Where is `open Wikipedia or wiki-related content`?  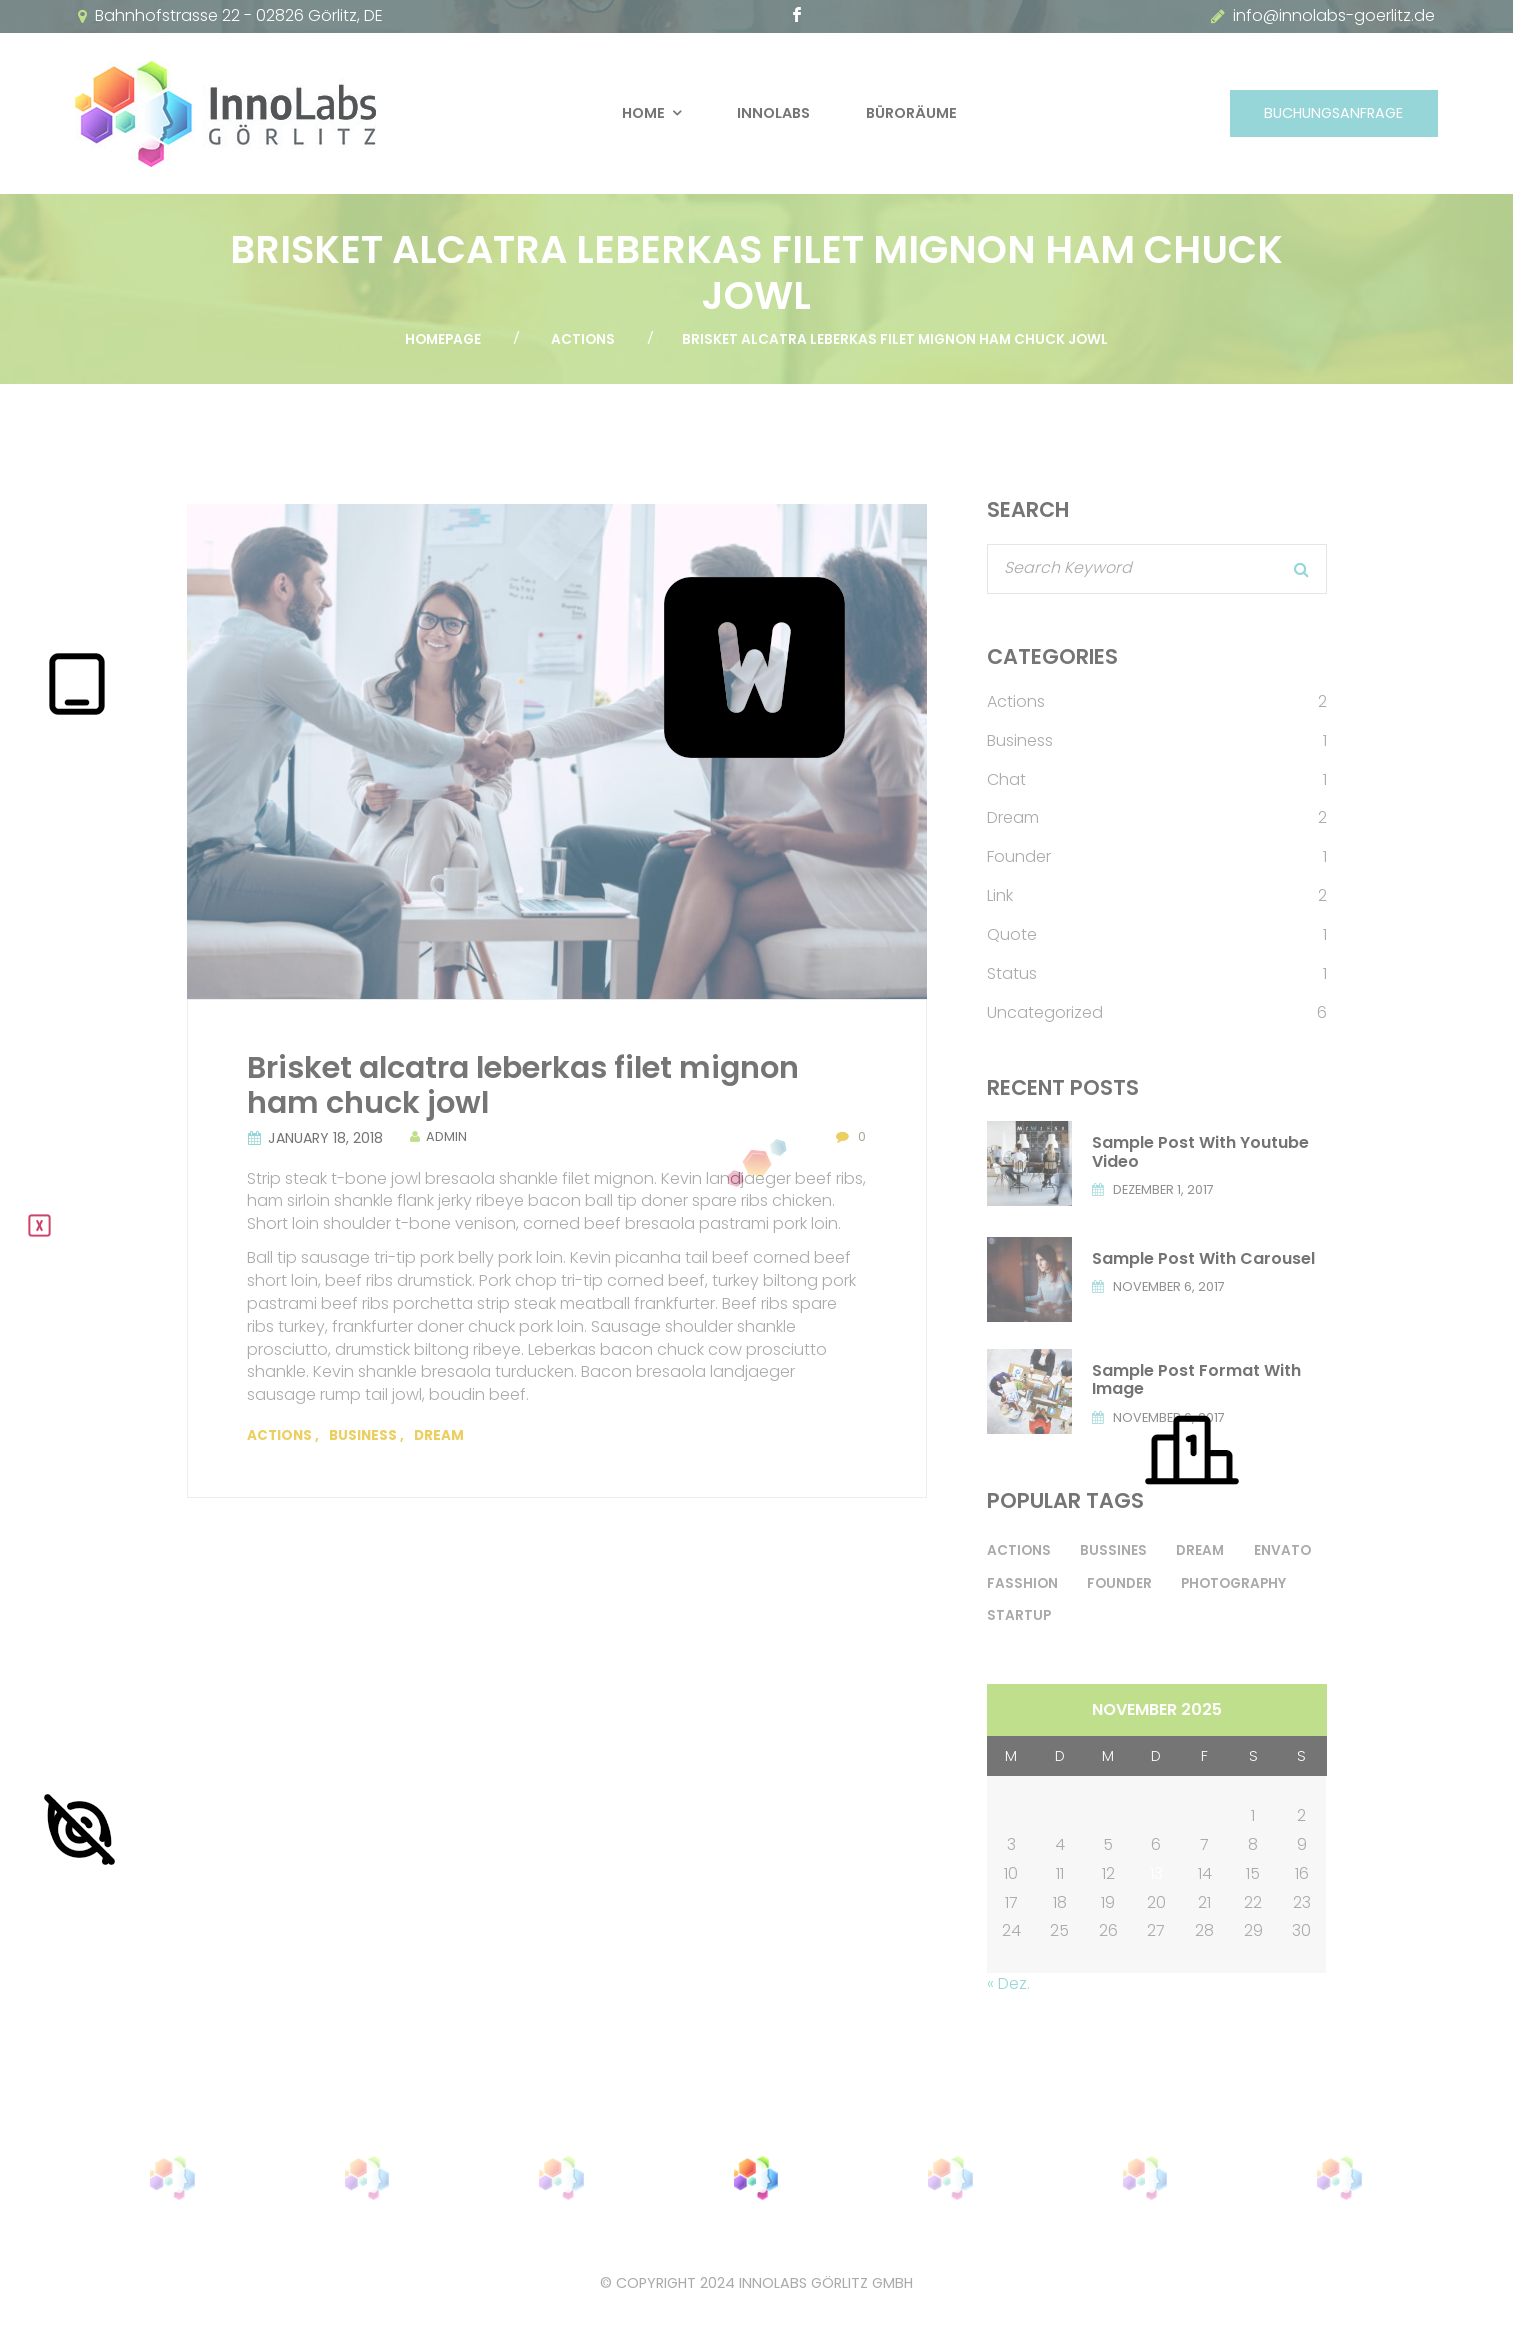
open Wikipedia or wiki-related content is located at coordinates (754, 667).